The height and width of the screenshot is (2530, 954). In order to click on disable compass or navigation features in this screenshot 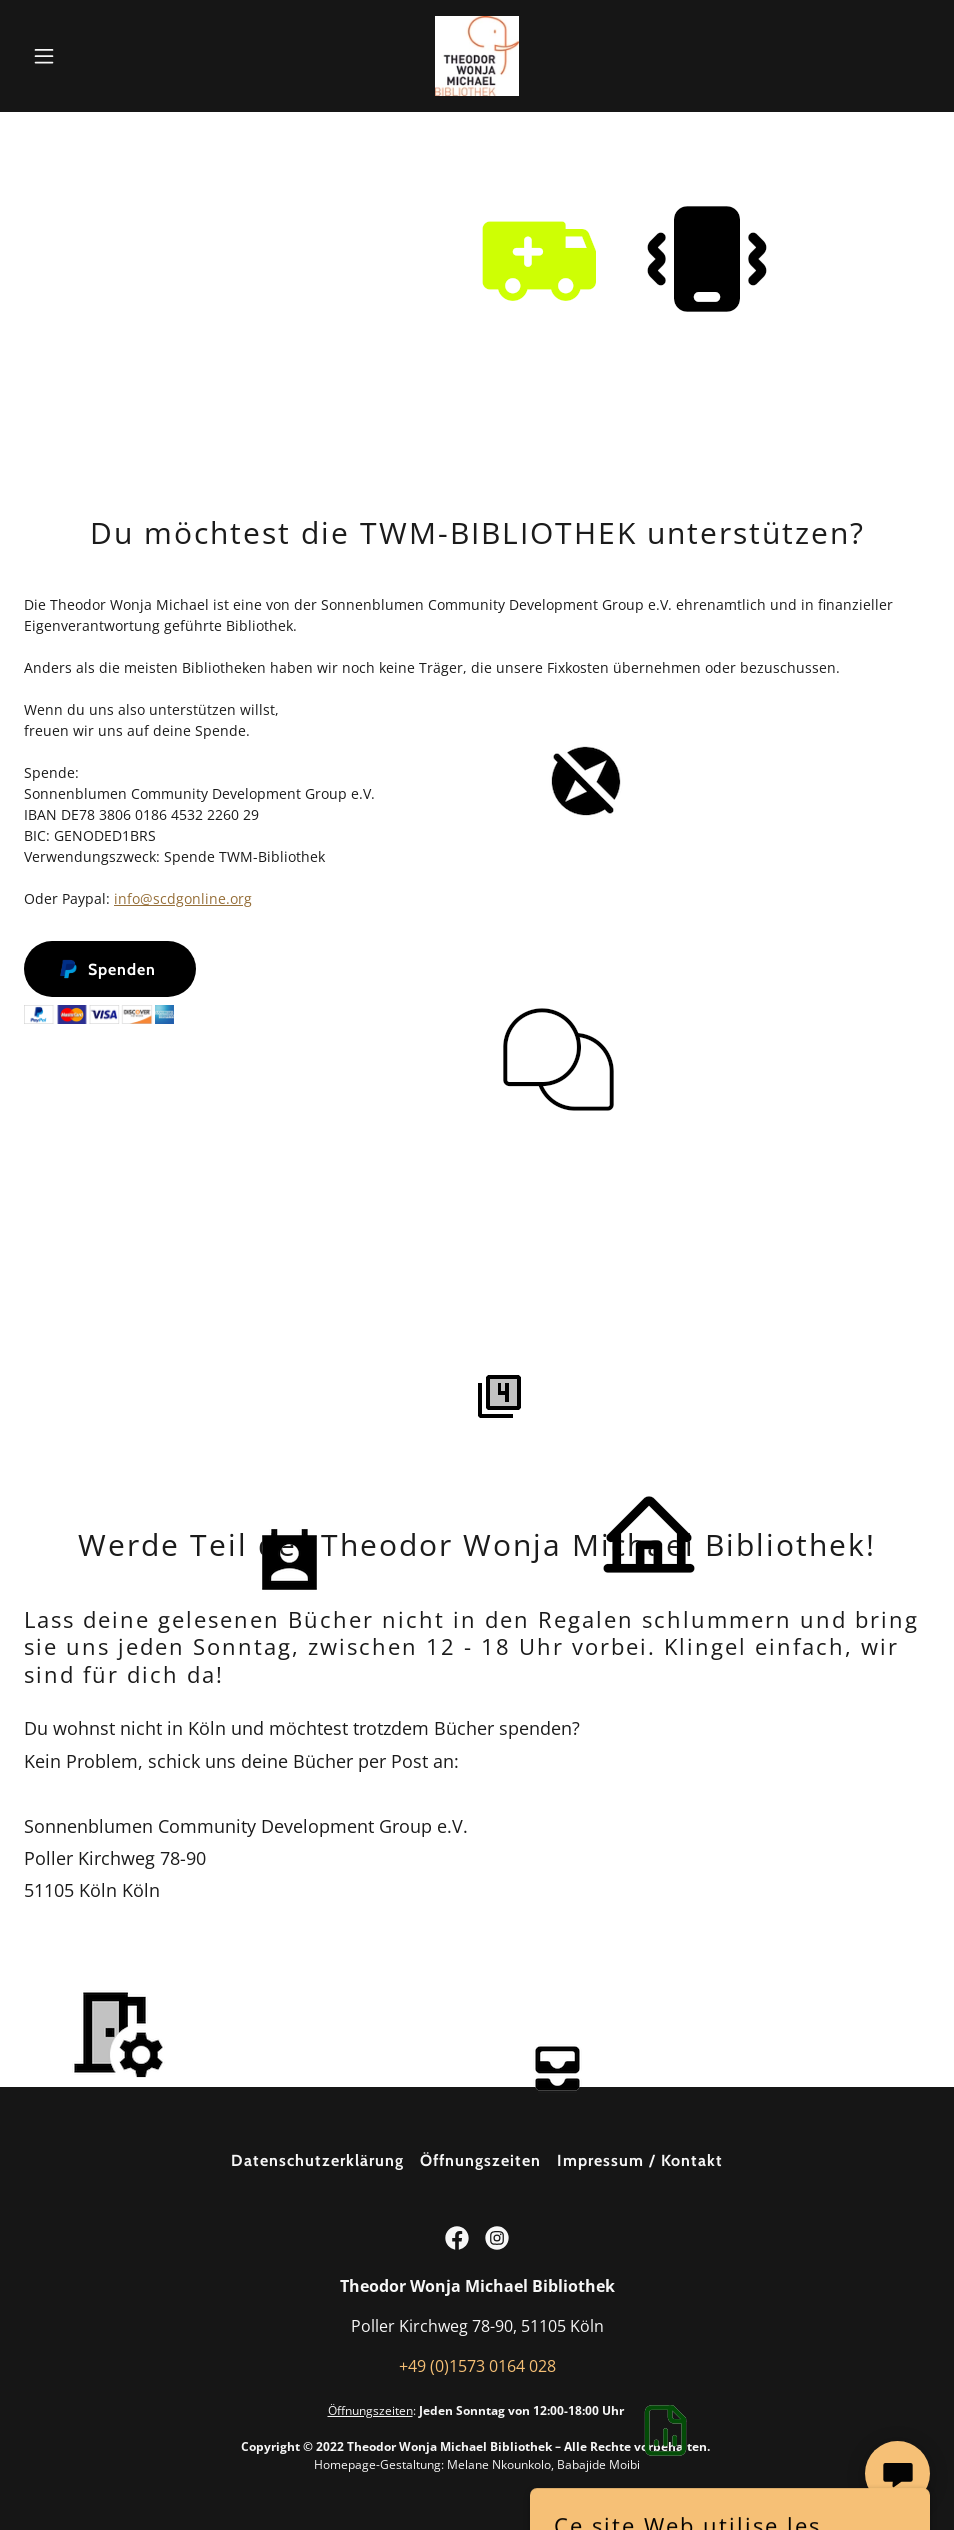, I will do `click(586, 781)`.